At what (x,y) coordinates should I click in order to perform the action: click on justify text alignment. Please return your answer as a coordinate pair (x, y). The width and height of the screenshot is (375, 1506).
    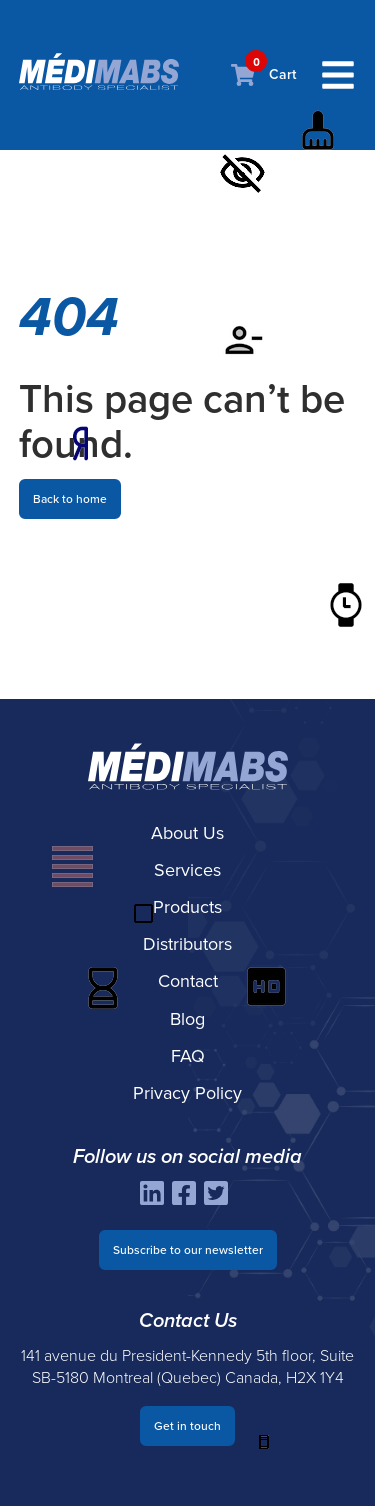
    Looking at the image, I should click on (72, 866).